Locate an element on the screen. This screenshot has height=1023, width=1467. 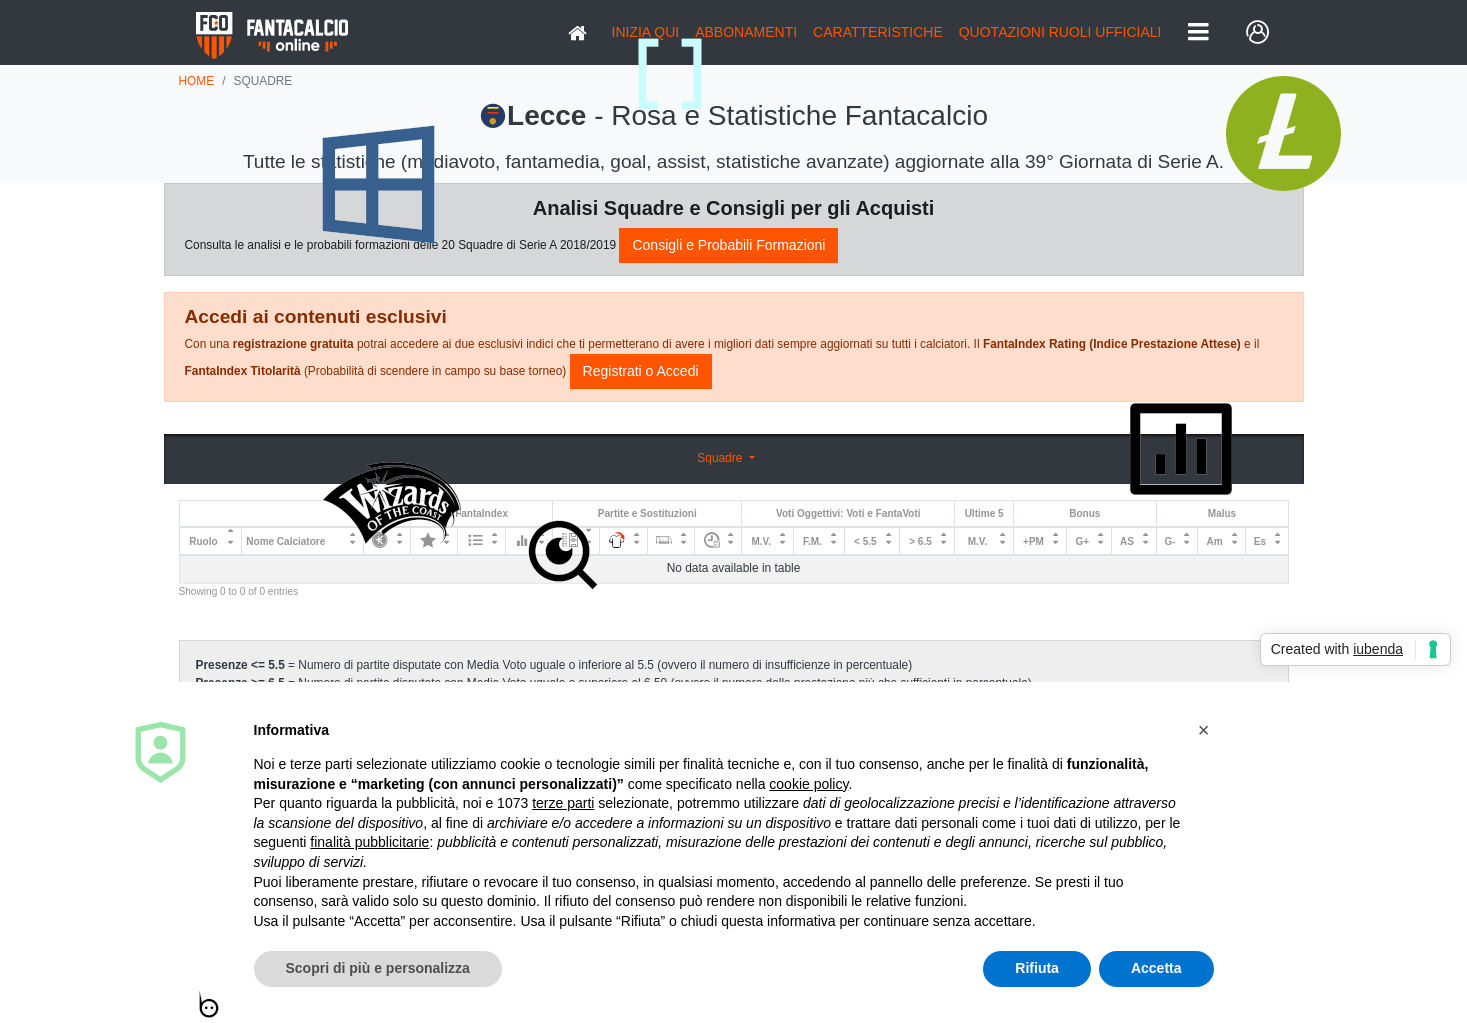
wizards of the coast company logo is located at coordinates (392, 503).